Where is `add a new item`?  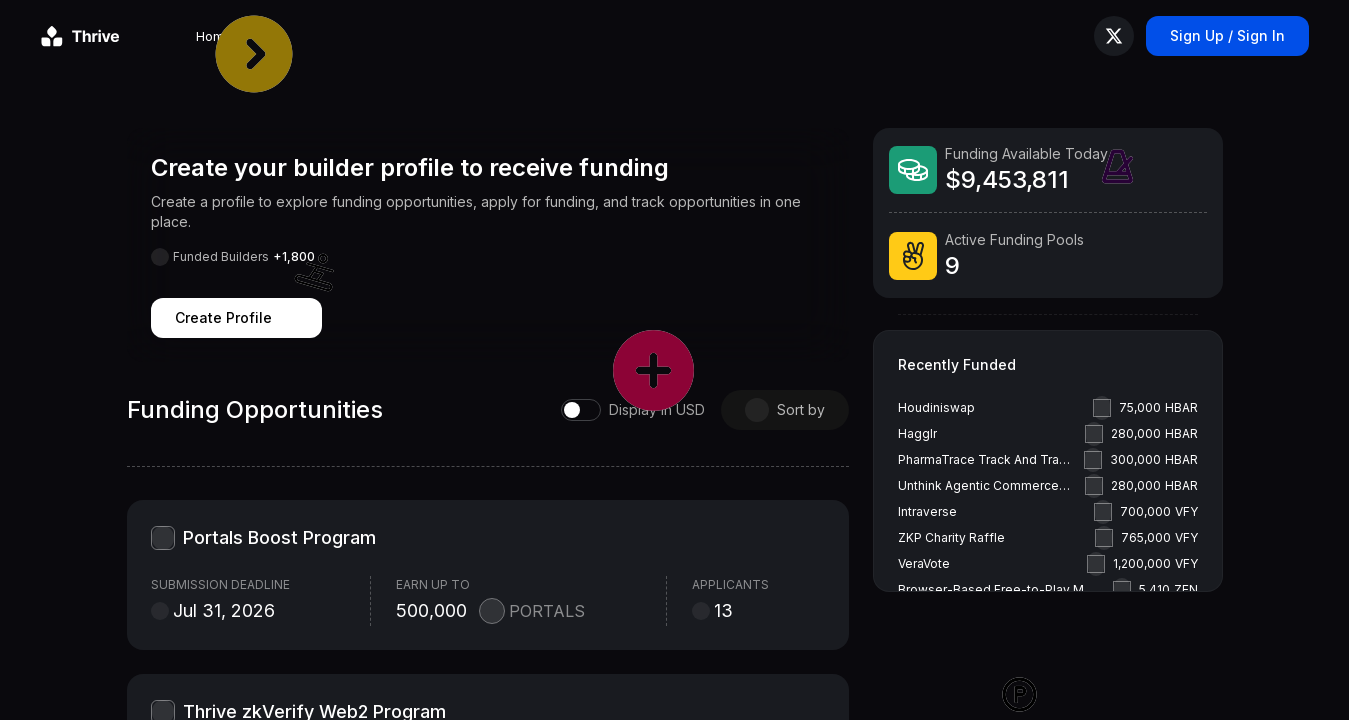
add a new item is located at coordinates (653, 370).